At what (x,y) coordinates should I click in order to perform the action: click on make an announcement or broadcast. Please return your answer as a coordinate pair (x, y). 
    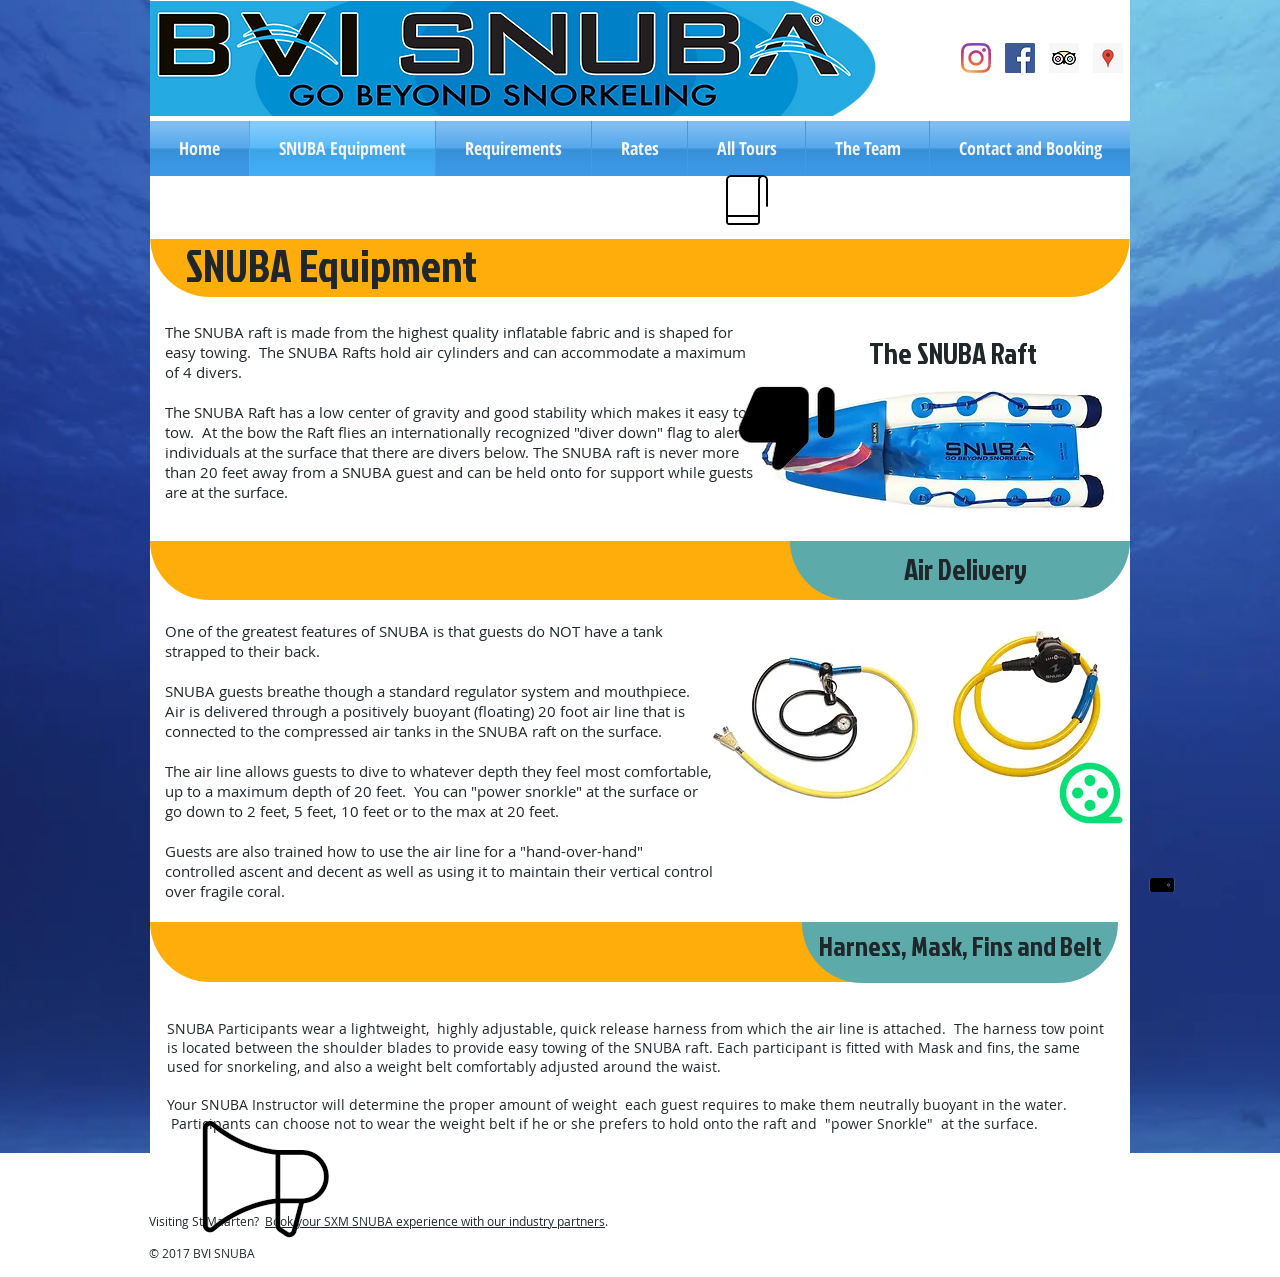
    Looking at the image, I should click on (258, 1181).